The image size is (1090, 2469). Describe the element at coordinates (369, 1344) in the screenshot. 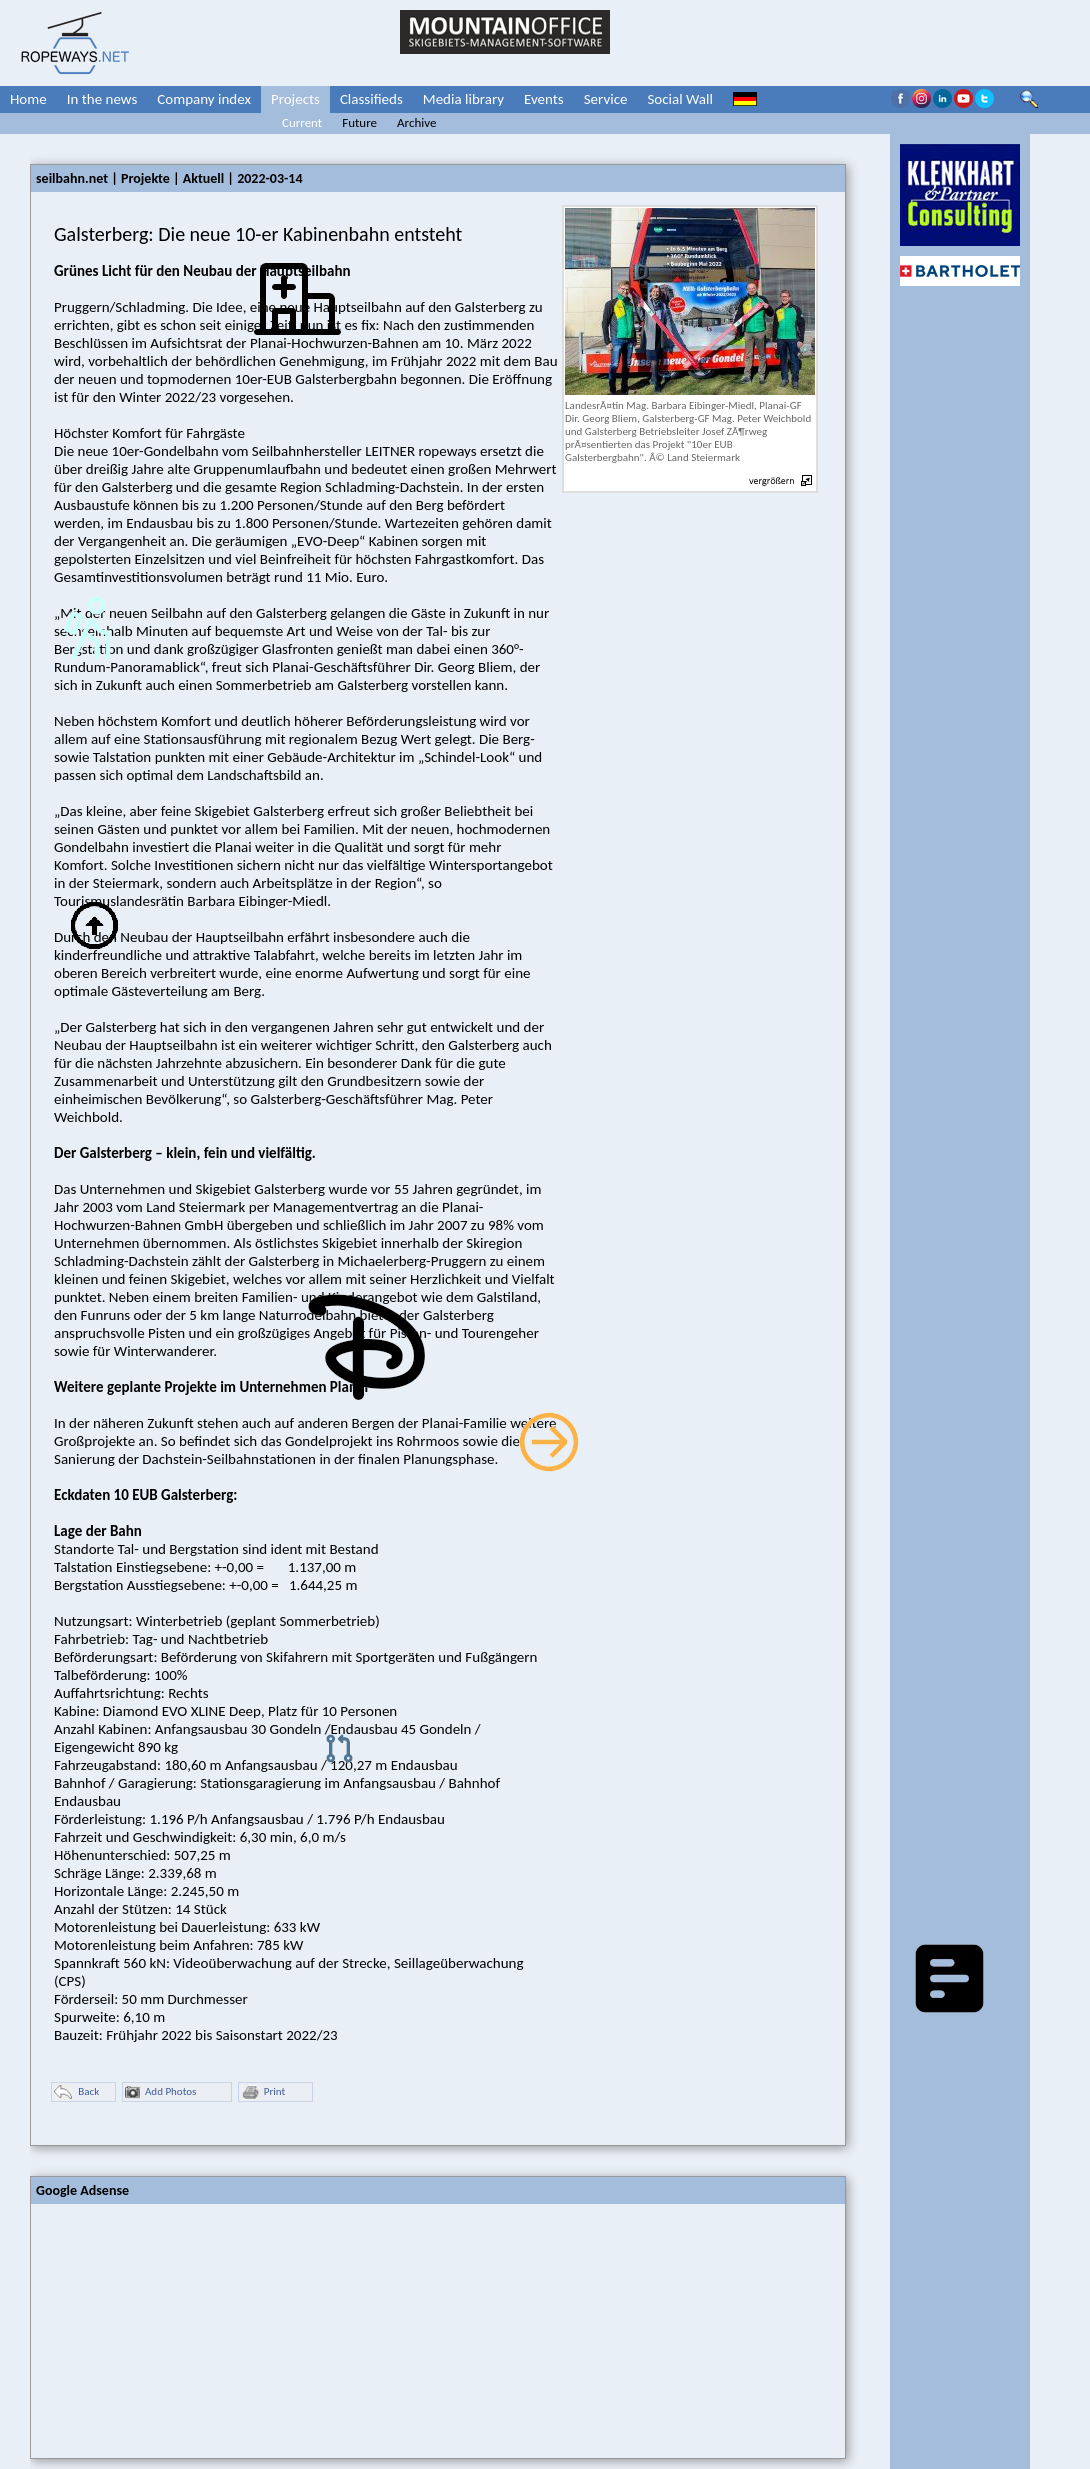

I see `access disney+ streaming service` at that location.